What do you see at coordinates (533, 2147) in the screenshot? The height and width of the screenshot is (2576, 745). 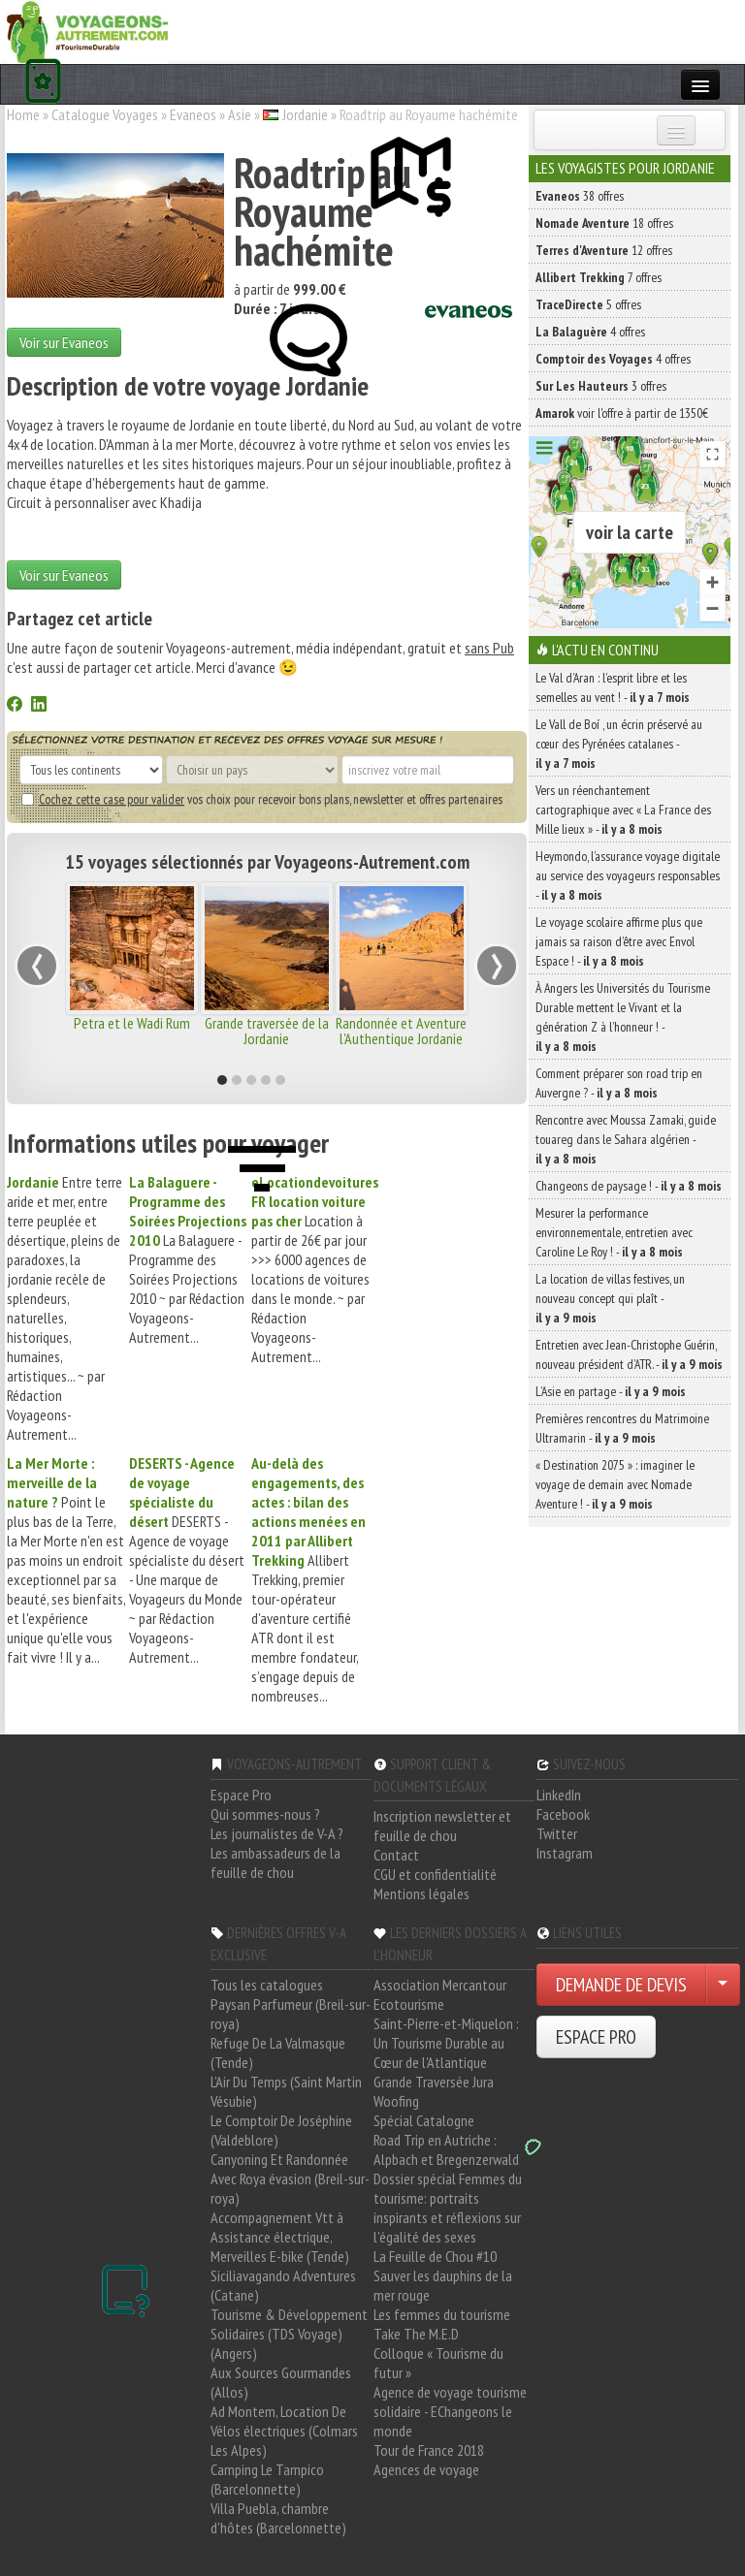 I see `browse asian cuisine or dumpling restaurants` at bounding box center [533, 2147].